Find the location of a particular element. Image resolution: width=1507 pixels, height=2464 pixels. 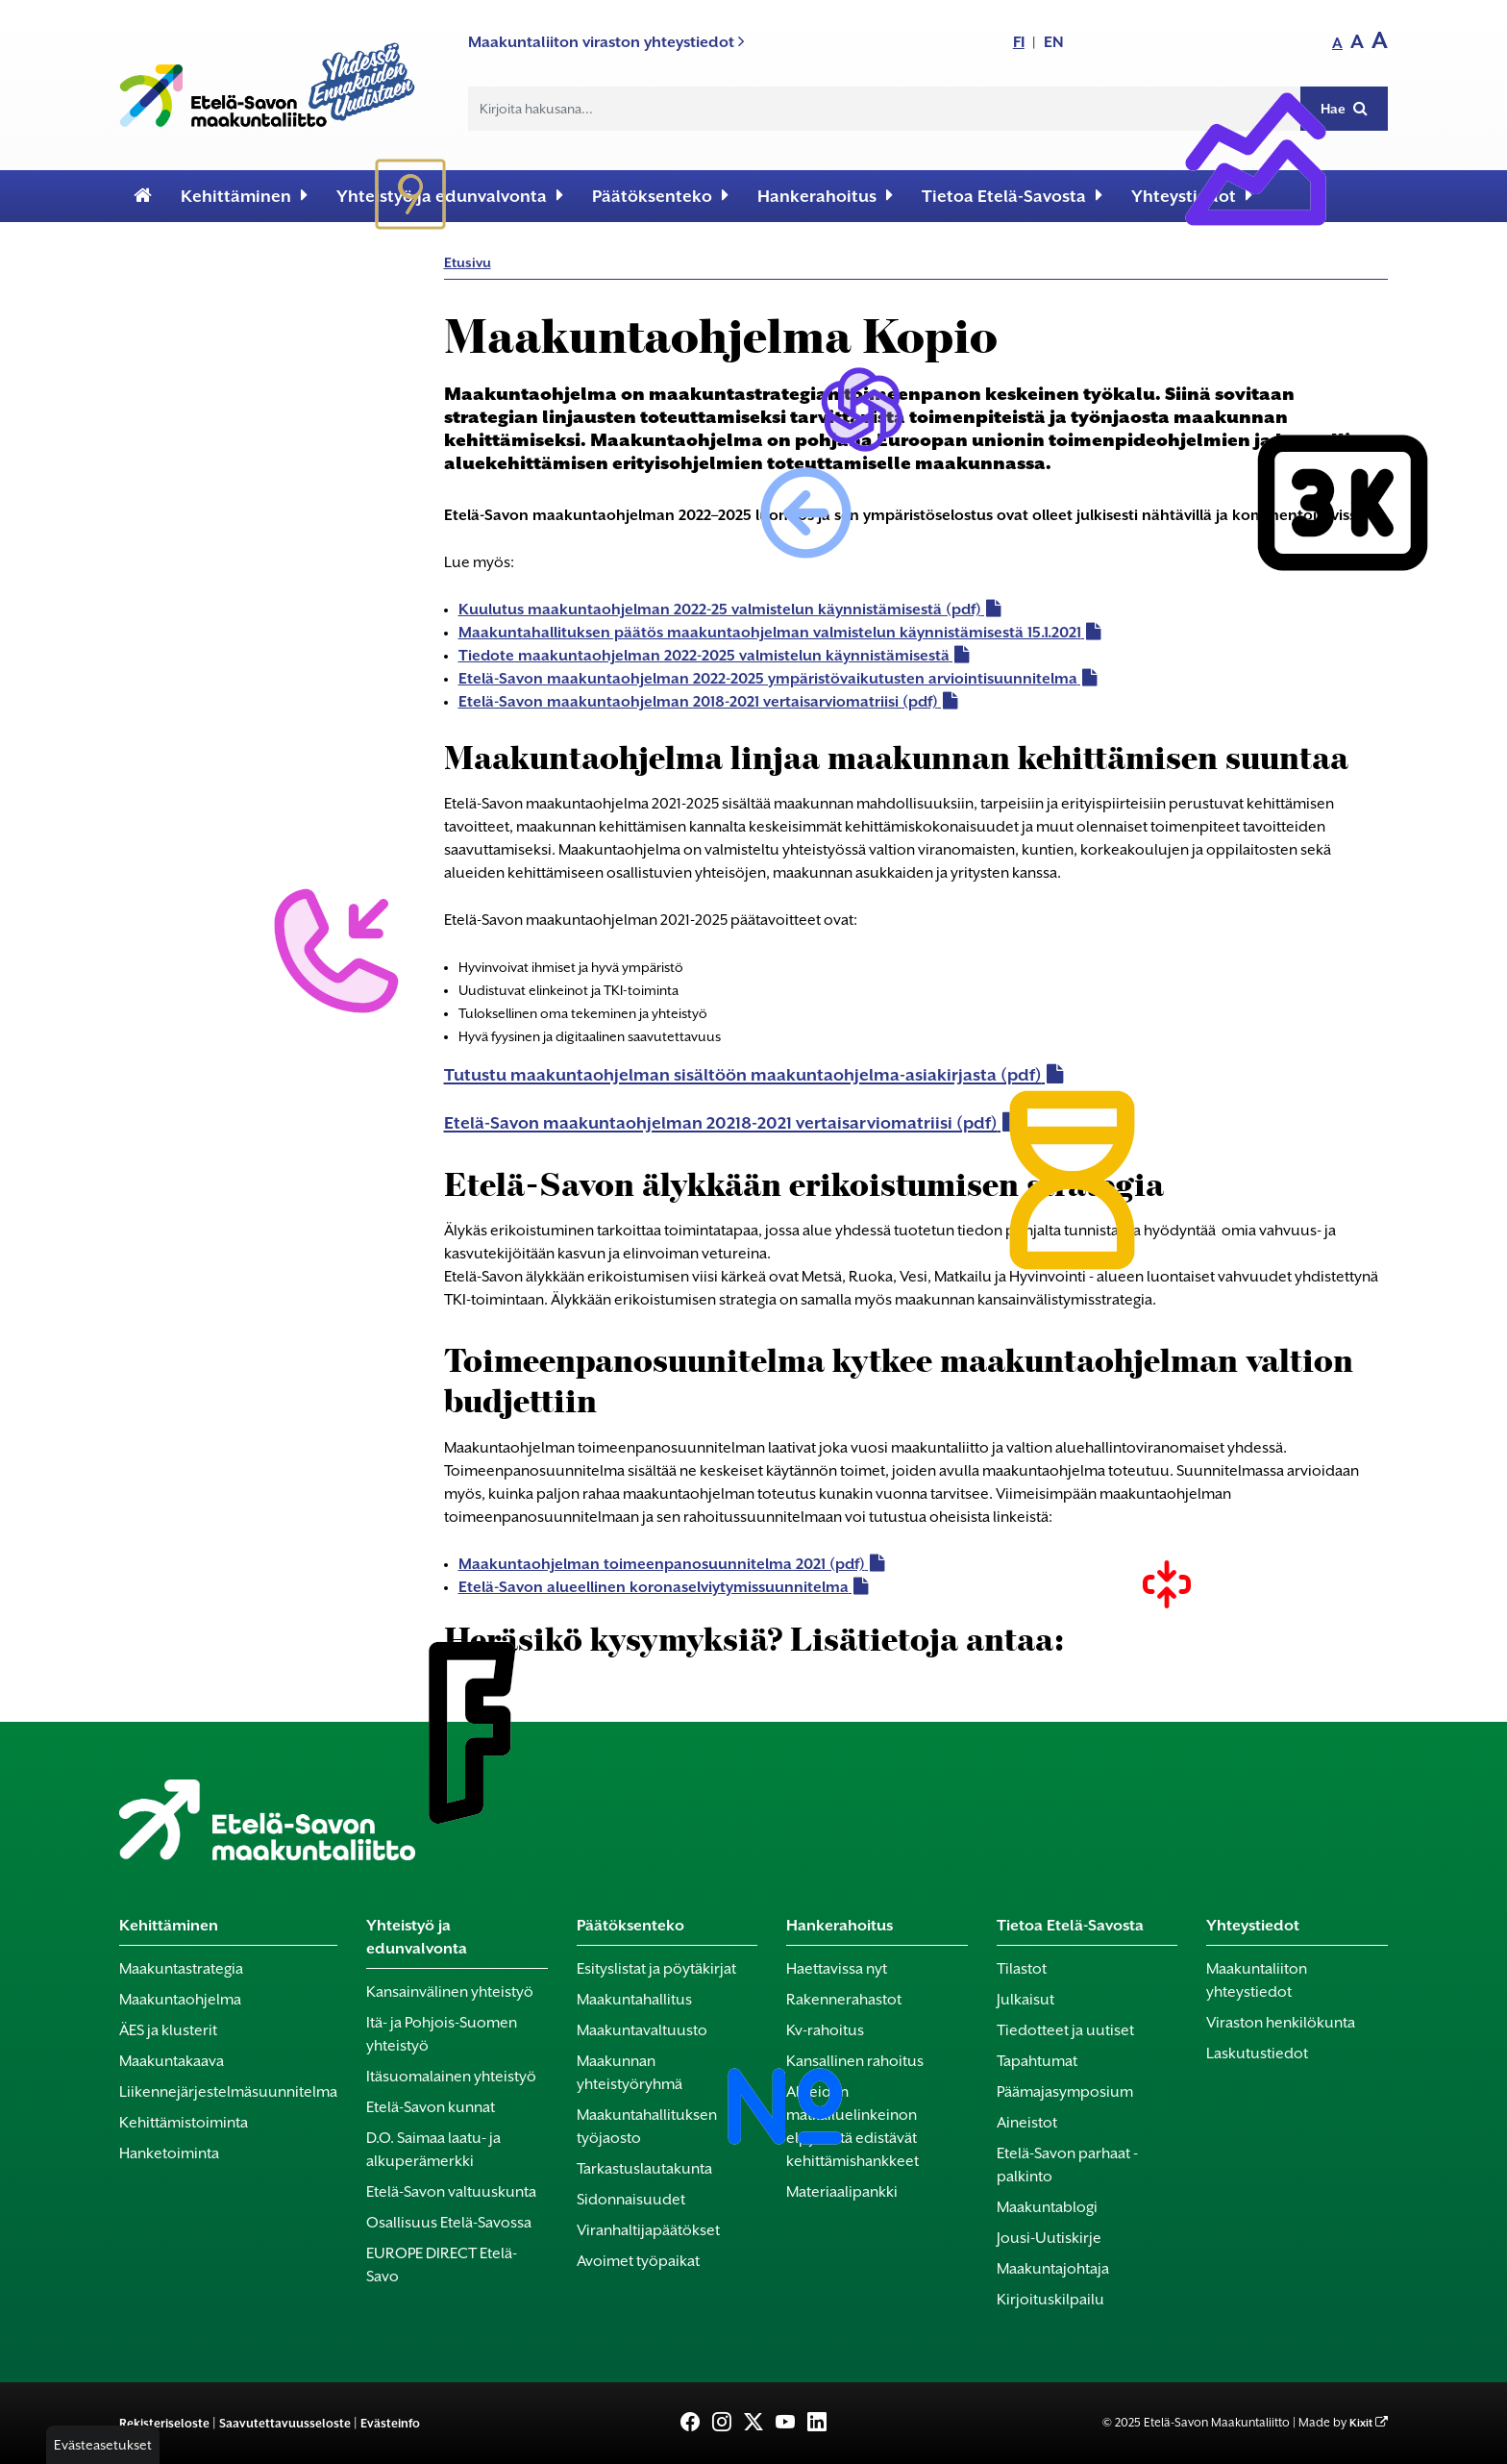

go back to the previous screen is located at coordinates (805, 512).